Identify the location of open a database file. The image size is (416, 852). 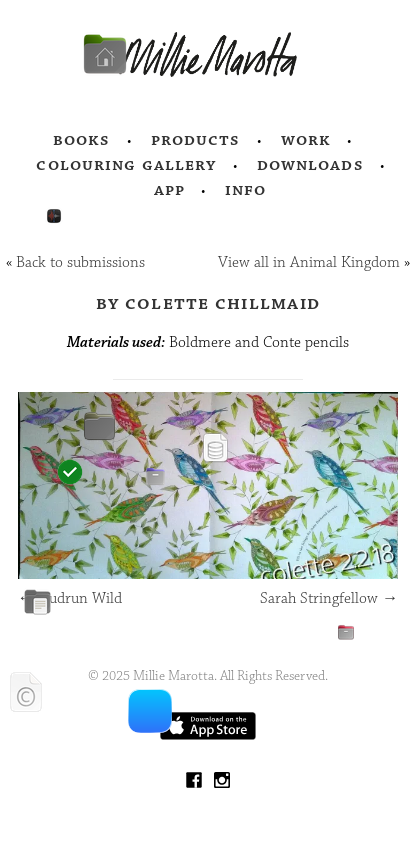
(215, 447).